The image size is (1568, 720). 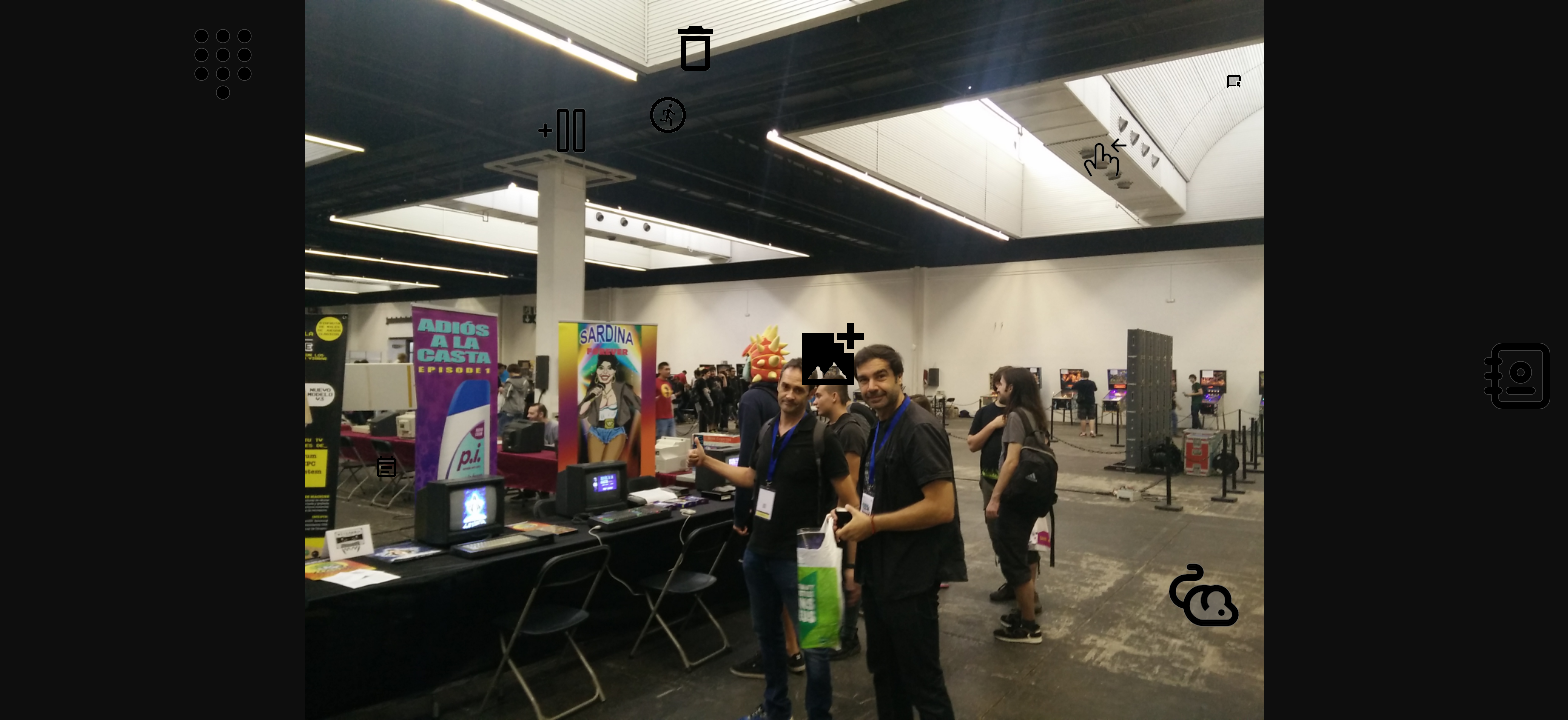 I want to click on send a quick reply to a message, so click(x=1234, y=82).